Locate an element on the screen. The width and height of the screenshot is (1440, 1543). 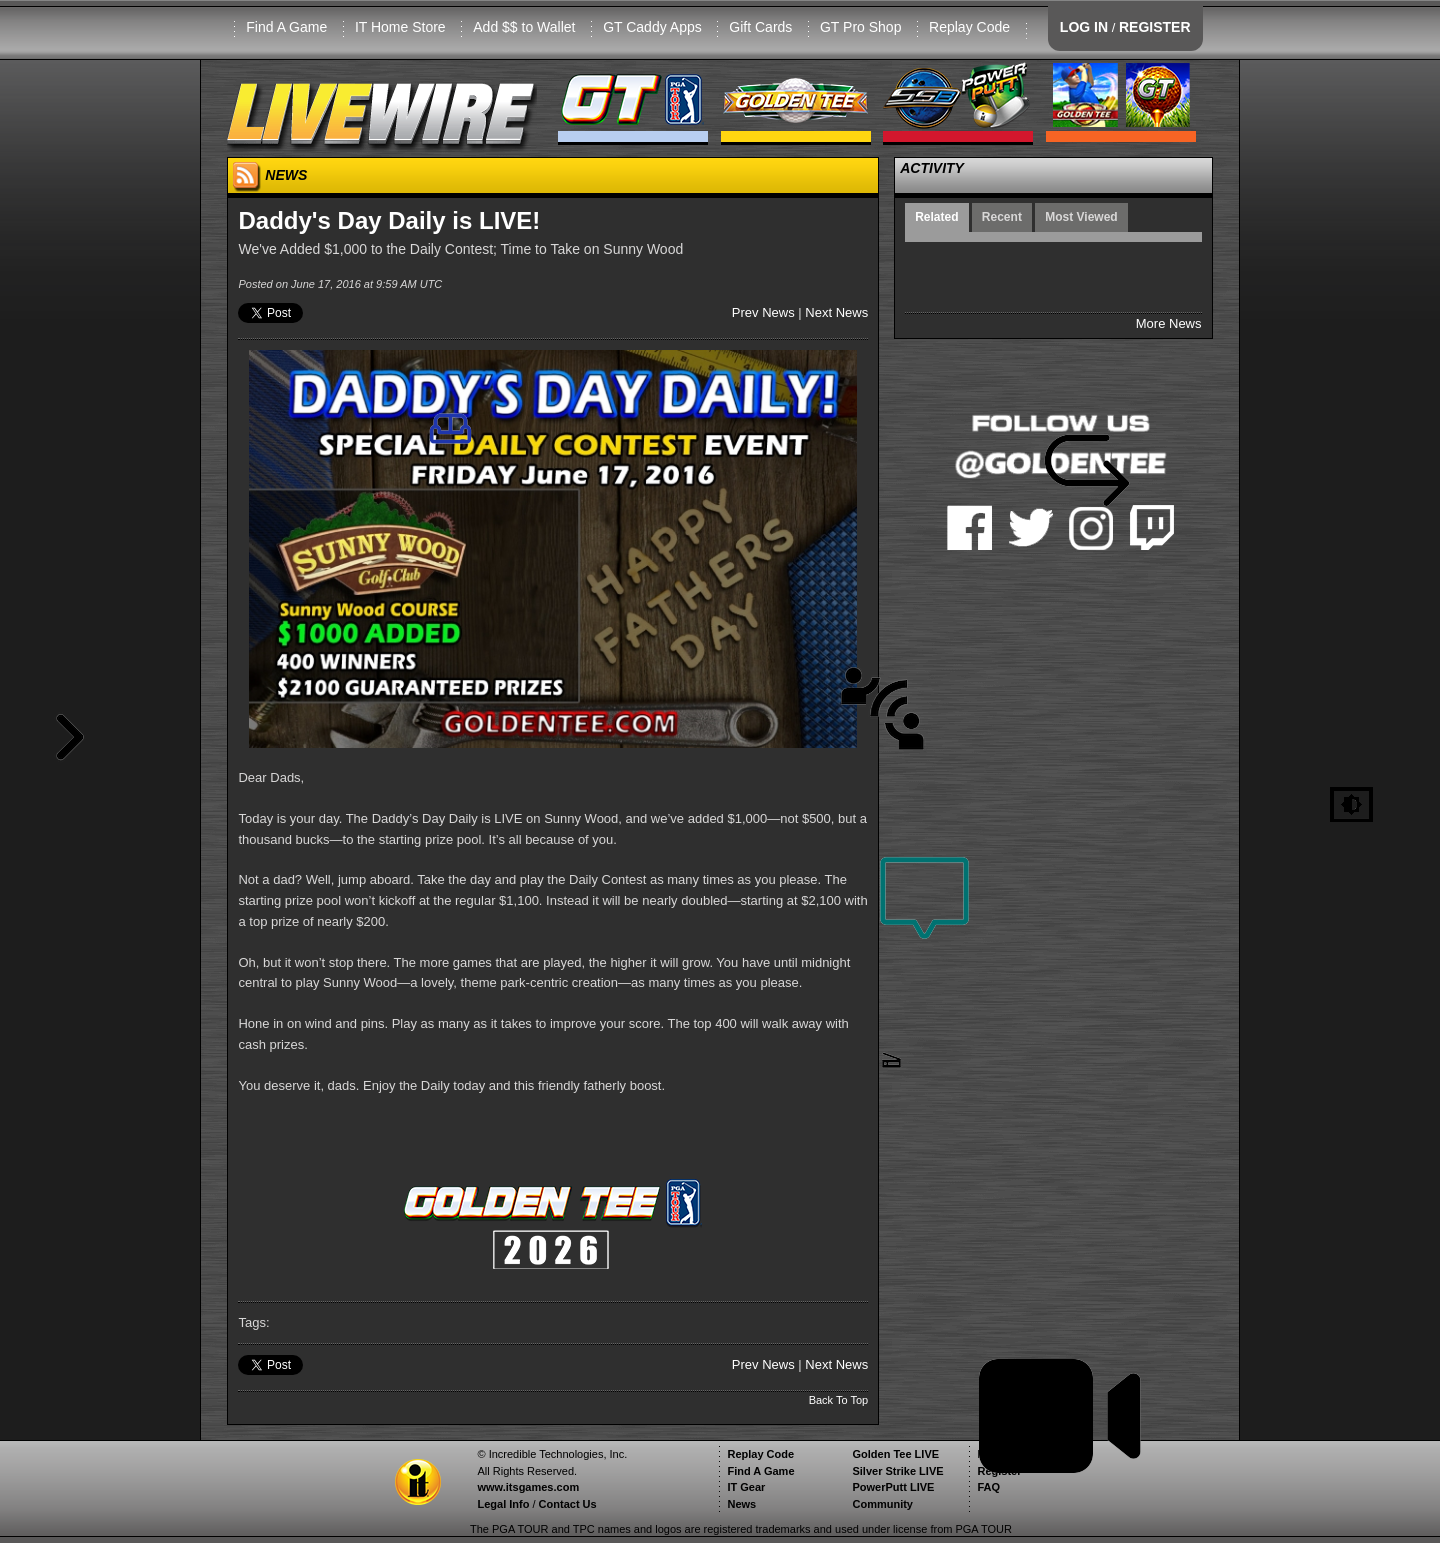
navigate to the next item or page is located at coordinates (69, 737).